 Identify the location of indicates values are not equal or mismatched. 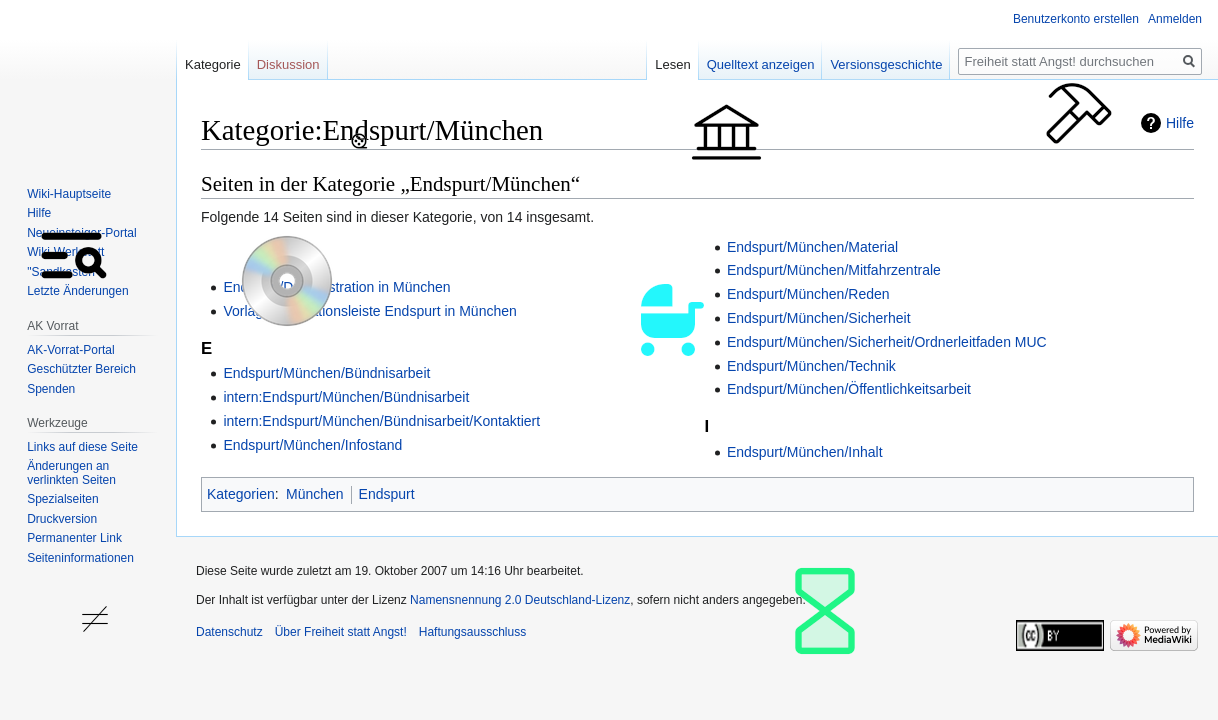
(95, 619).